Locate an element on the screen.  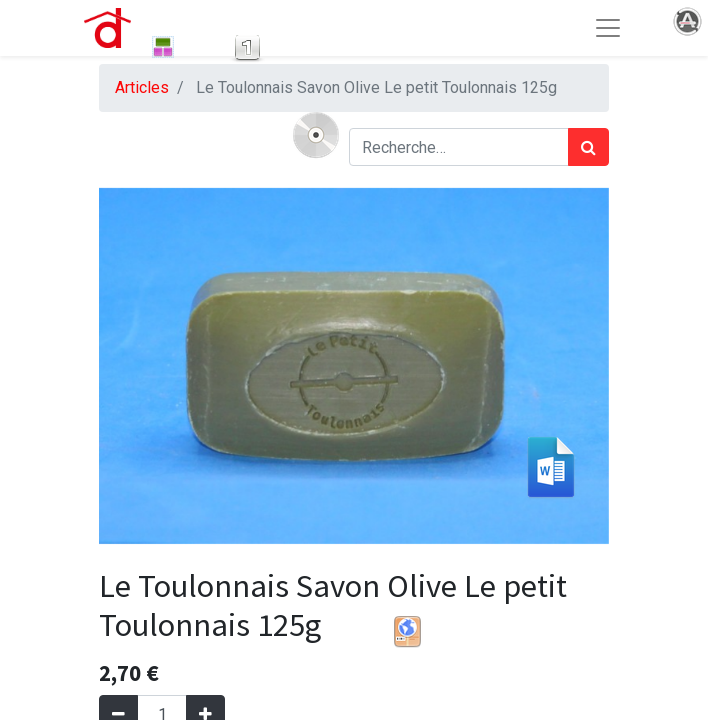
select all items in the current view is located at coordinates (163, 47).